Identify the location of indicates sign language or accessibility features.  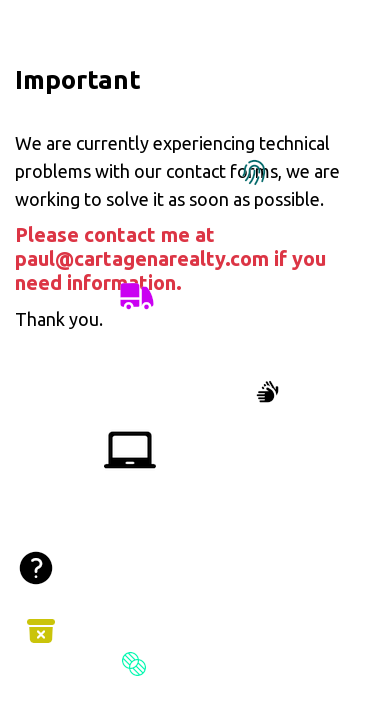
(267, 391).